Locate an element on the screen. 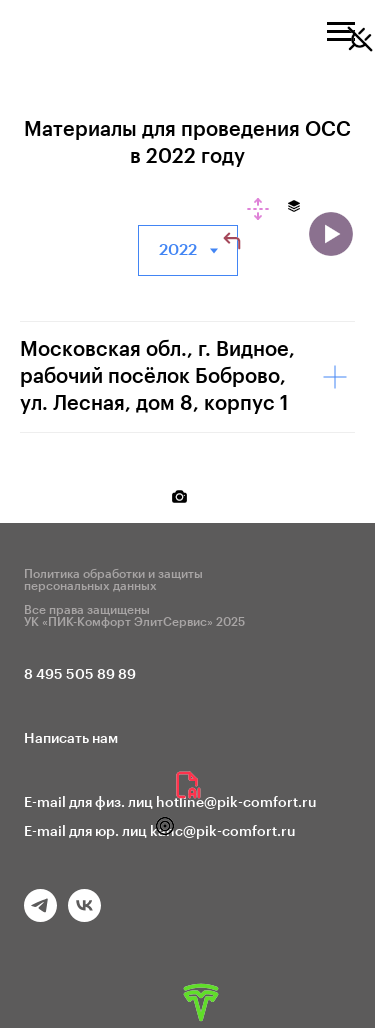  indicates device is unplugged or disconnected is located at coordinates (360, 39).